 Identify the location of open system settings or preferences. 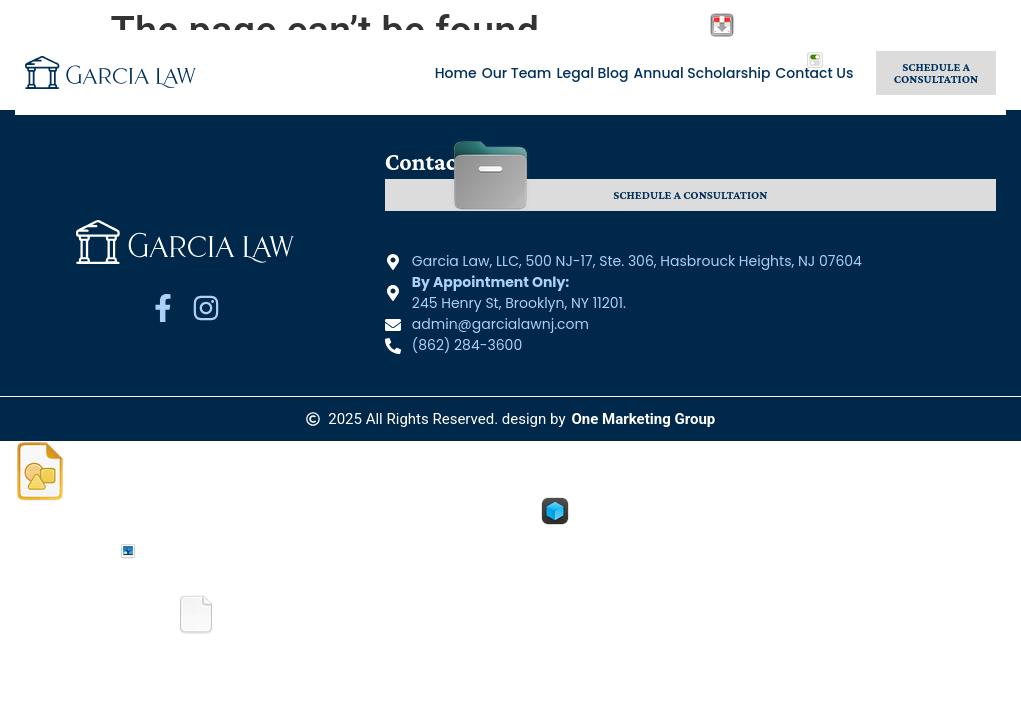
(815, 60).